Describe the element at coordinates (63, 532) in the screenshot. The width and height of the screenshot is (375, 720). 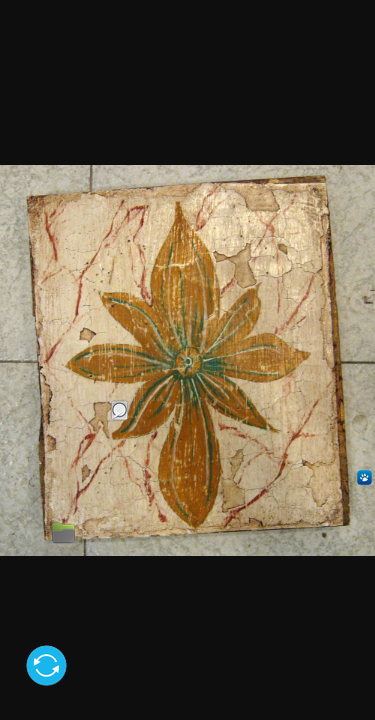
I see `indicates a valid drop target for dragging files` at that location.